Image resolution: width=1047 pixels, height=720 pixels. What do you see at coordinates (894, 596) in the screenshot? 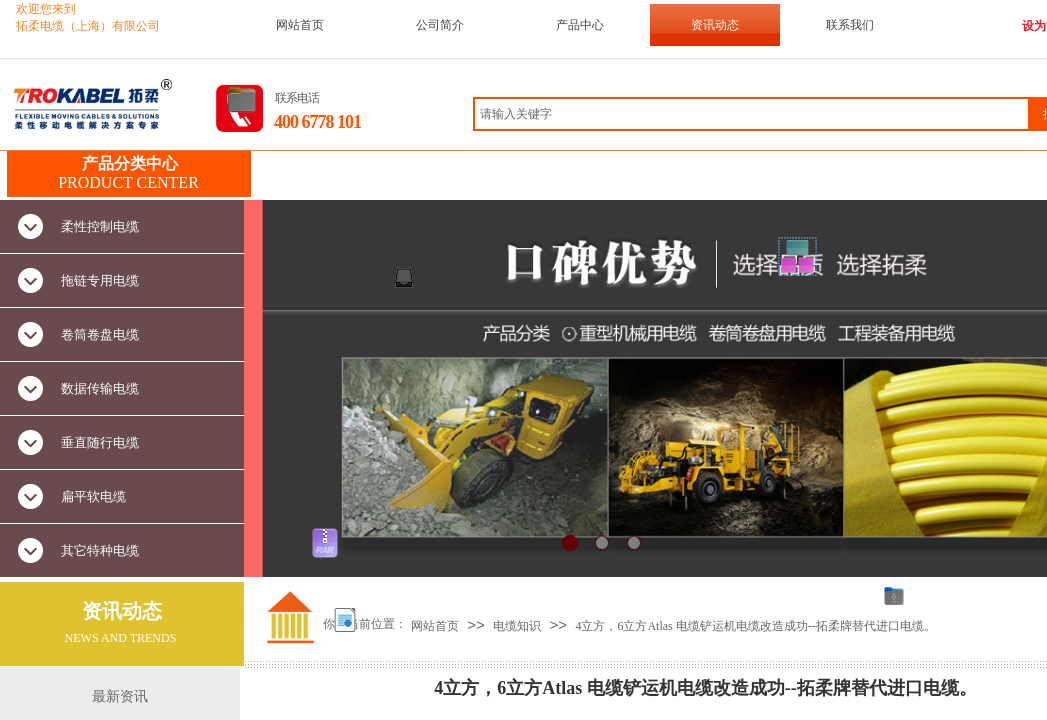
I see `open downloads folder` at bounding box center [894, 596].